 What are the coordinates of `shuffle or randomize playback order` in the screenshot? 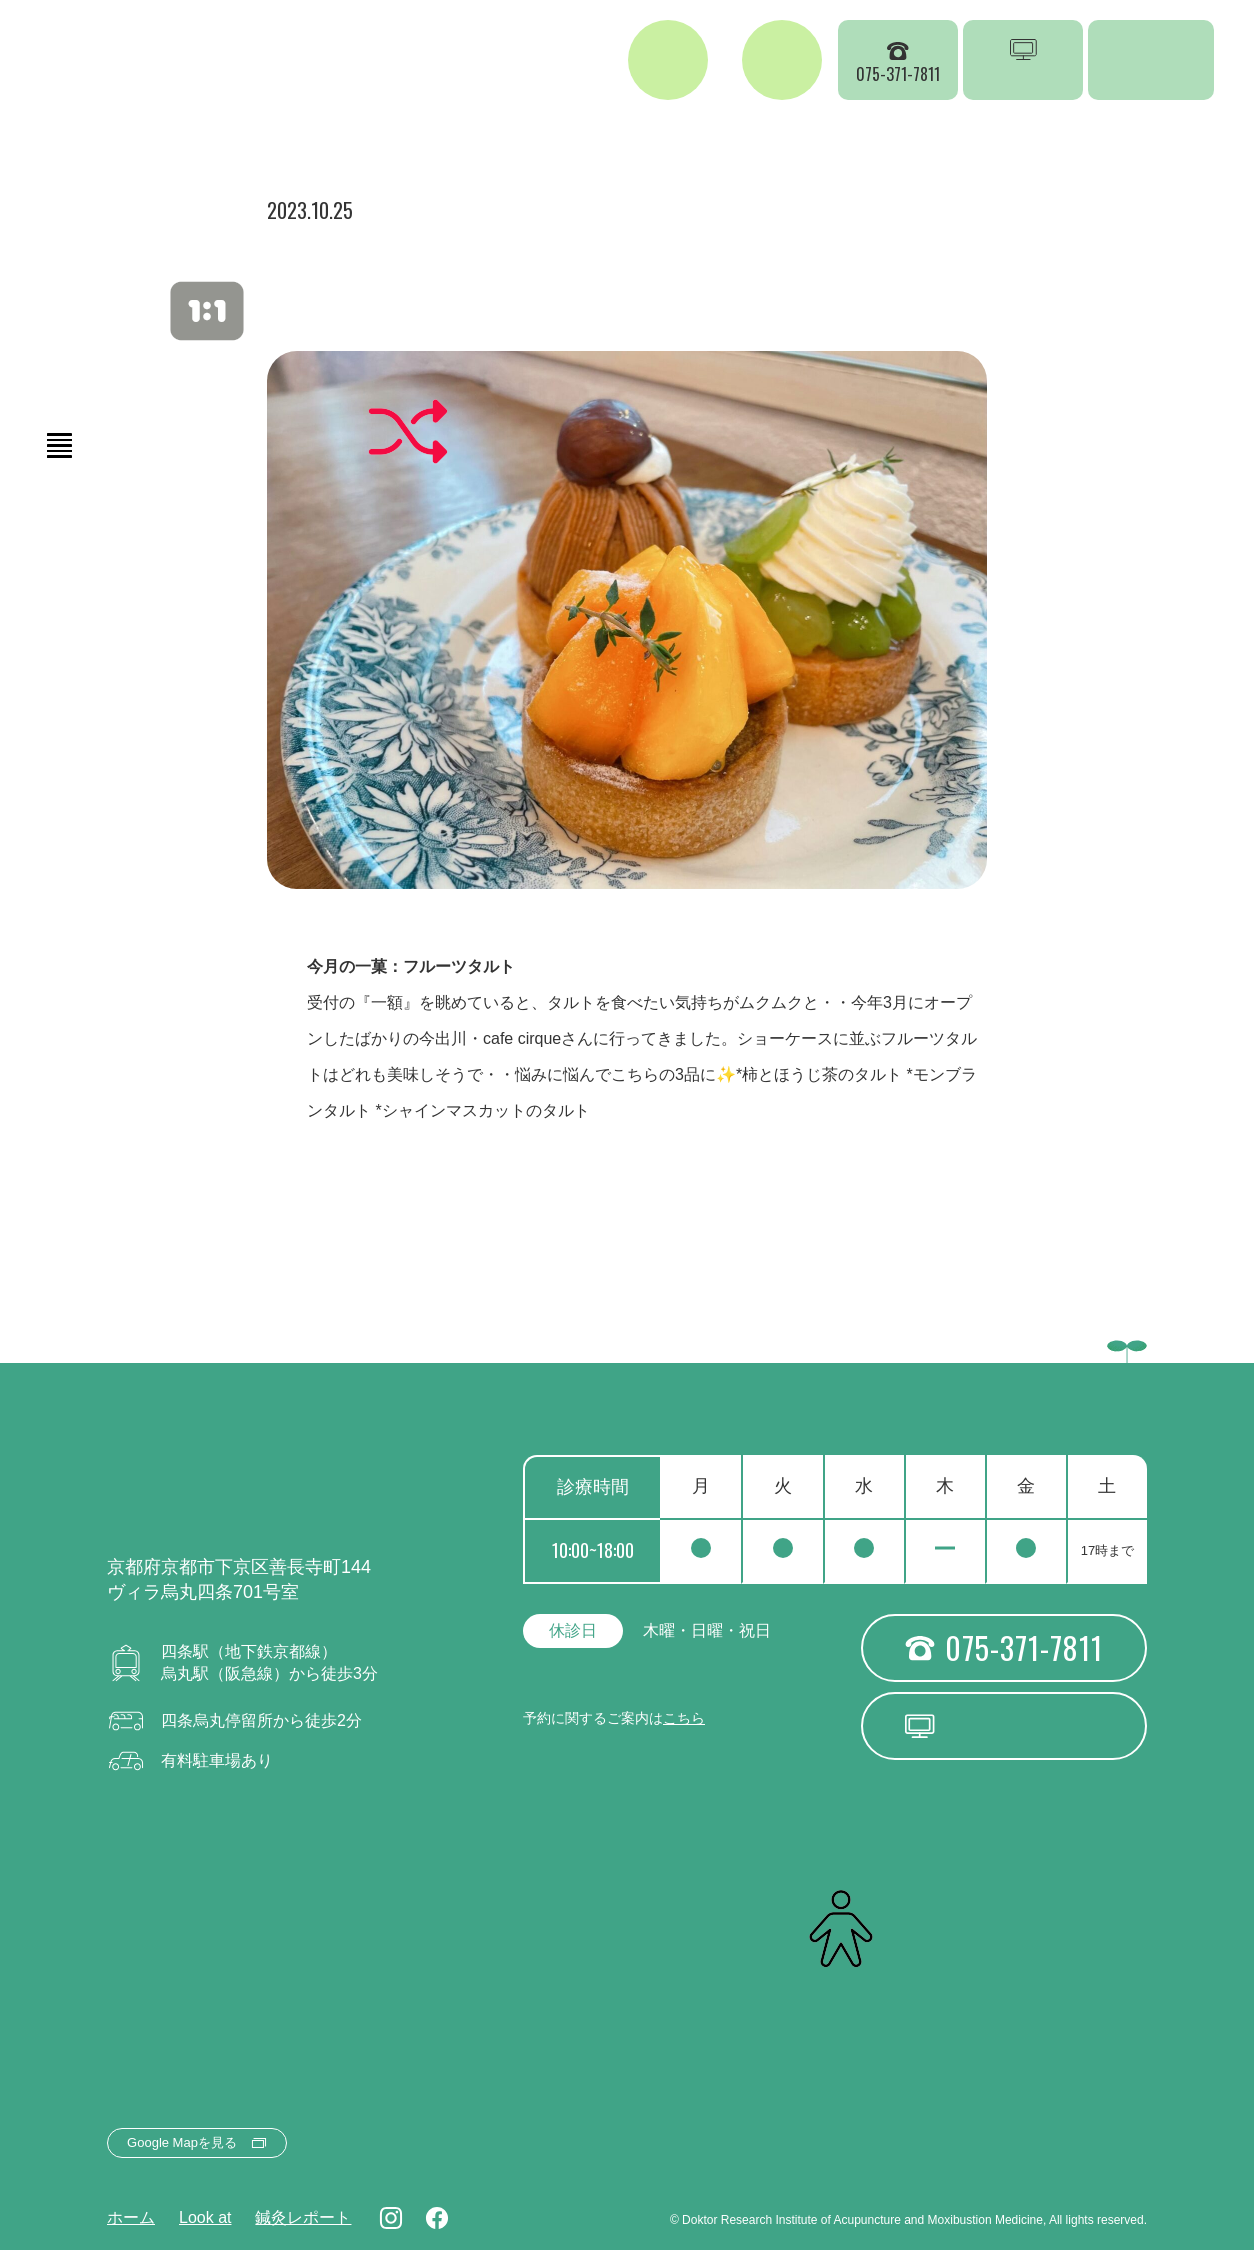 It's located at (406, 431).